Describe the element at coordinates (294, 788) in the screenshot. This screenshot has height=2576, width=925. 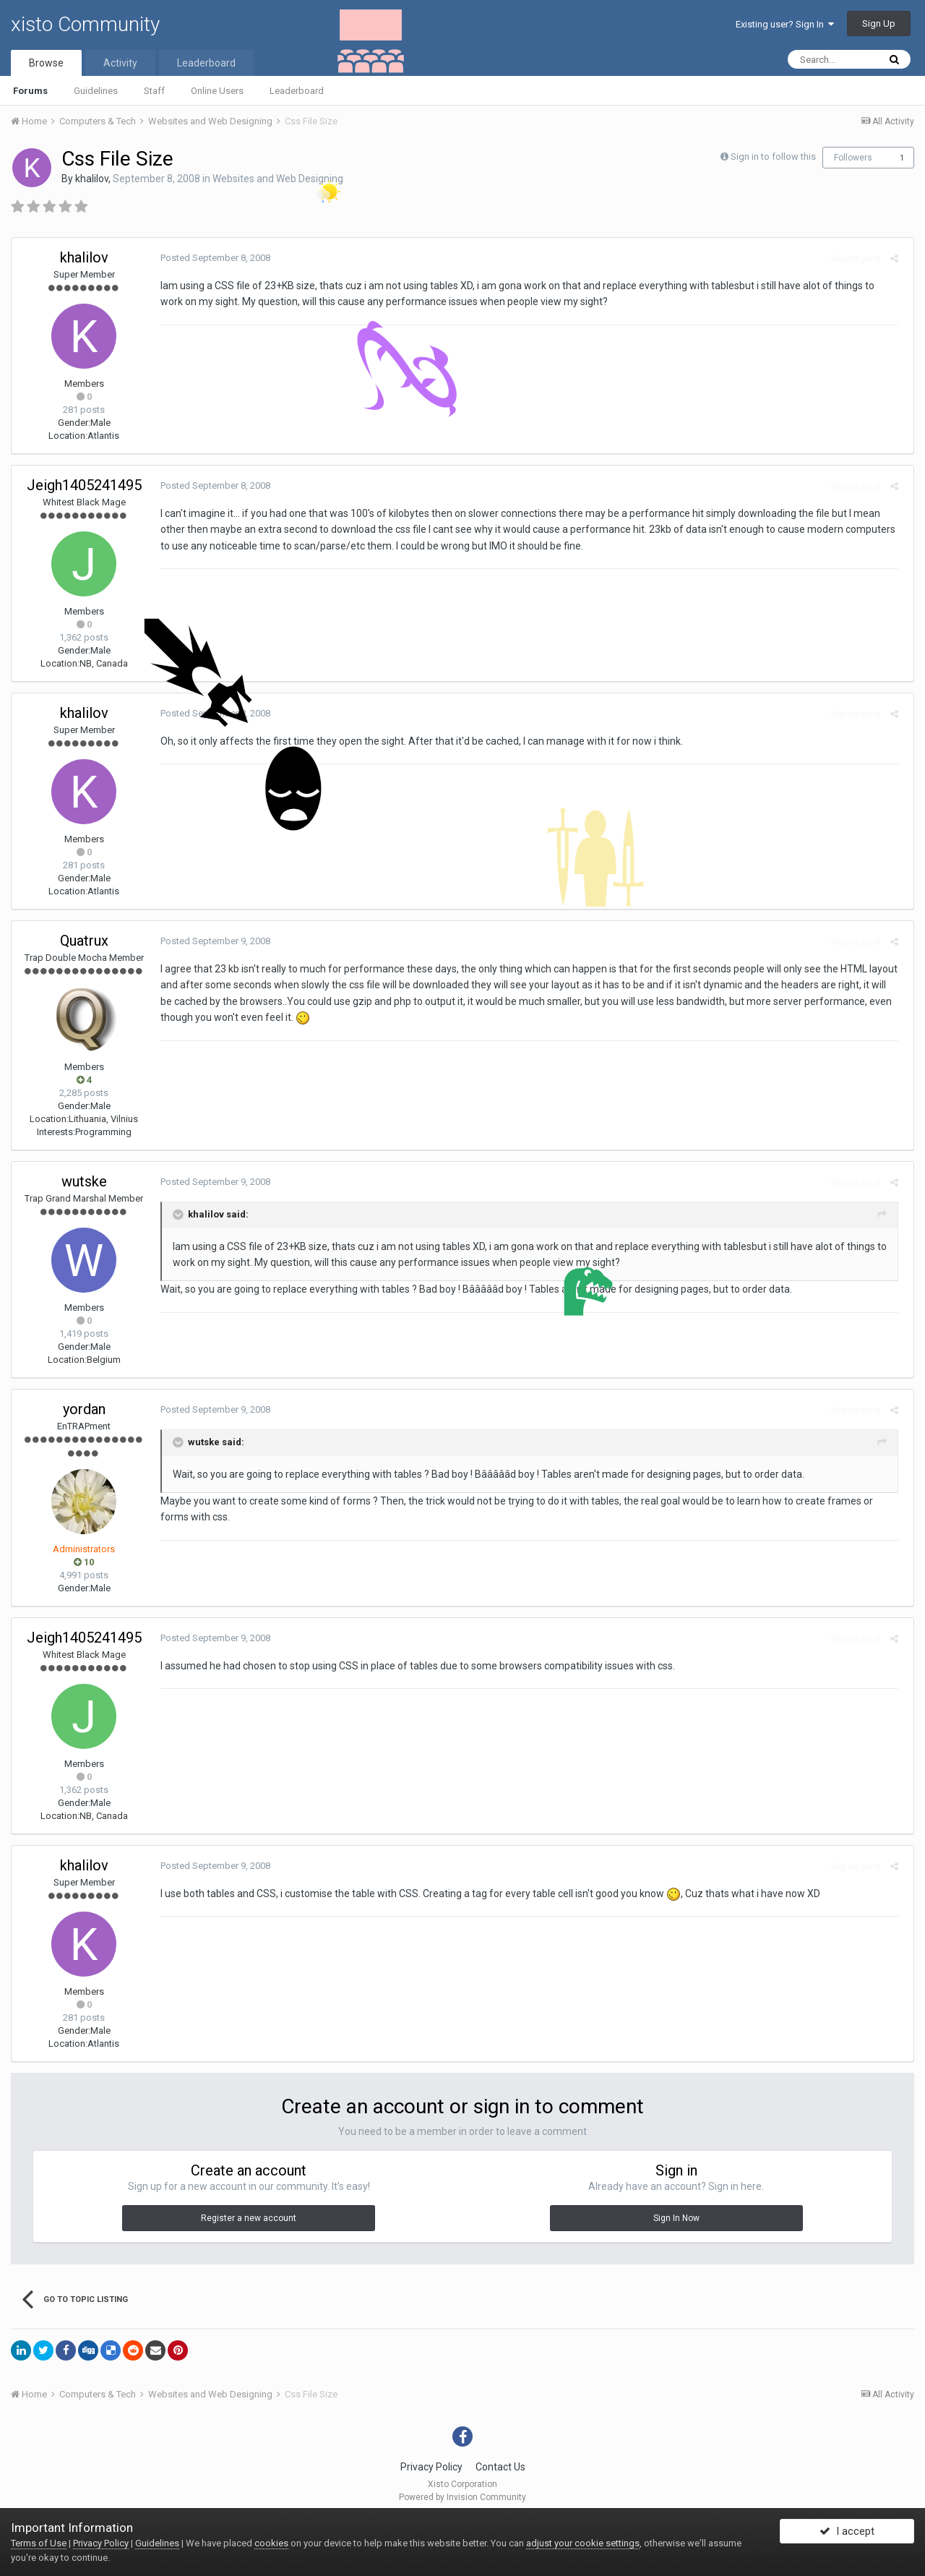
I see `indicates a sleepy or drowsy character state` at that location.